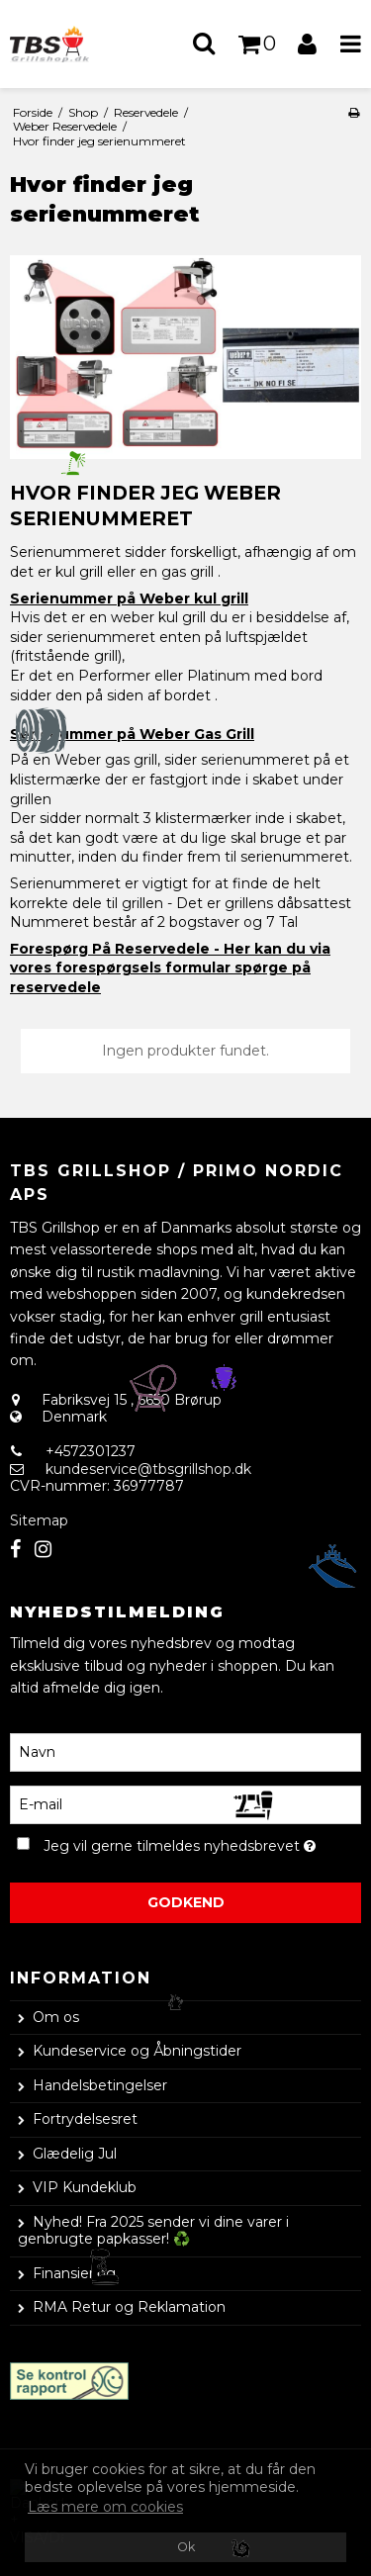 The height and width of the screenshot is (2576, 371). What do you see at coordinates (104, 2266) in the screenshot?
I see `select winter boot equipment` at bounding box center [104, 2266].